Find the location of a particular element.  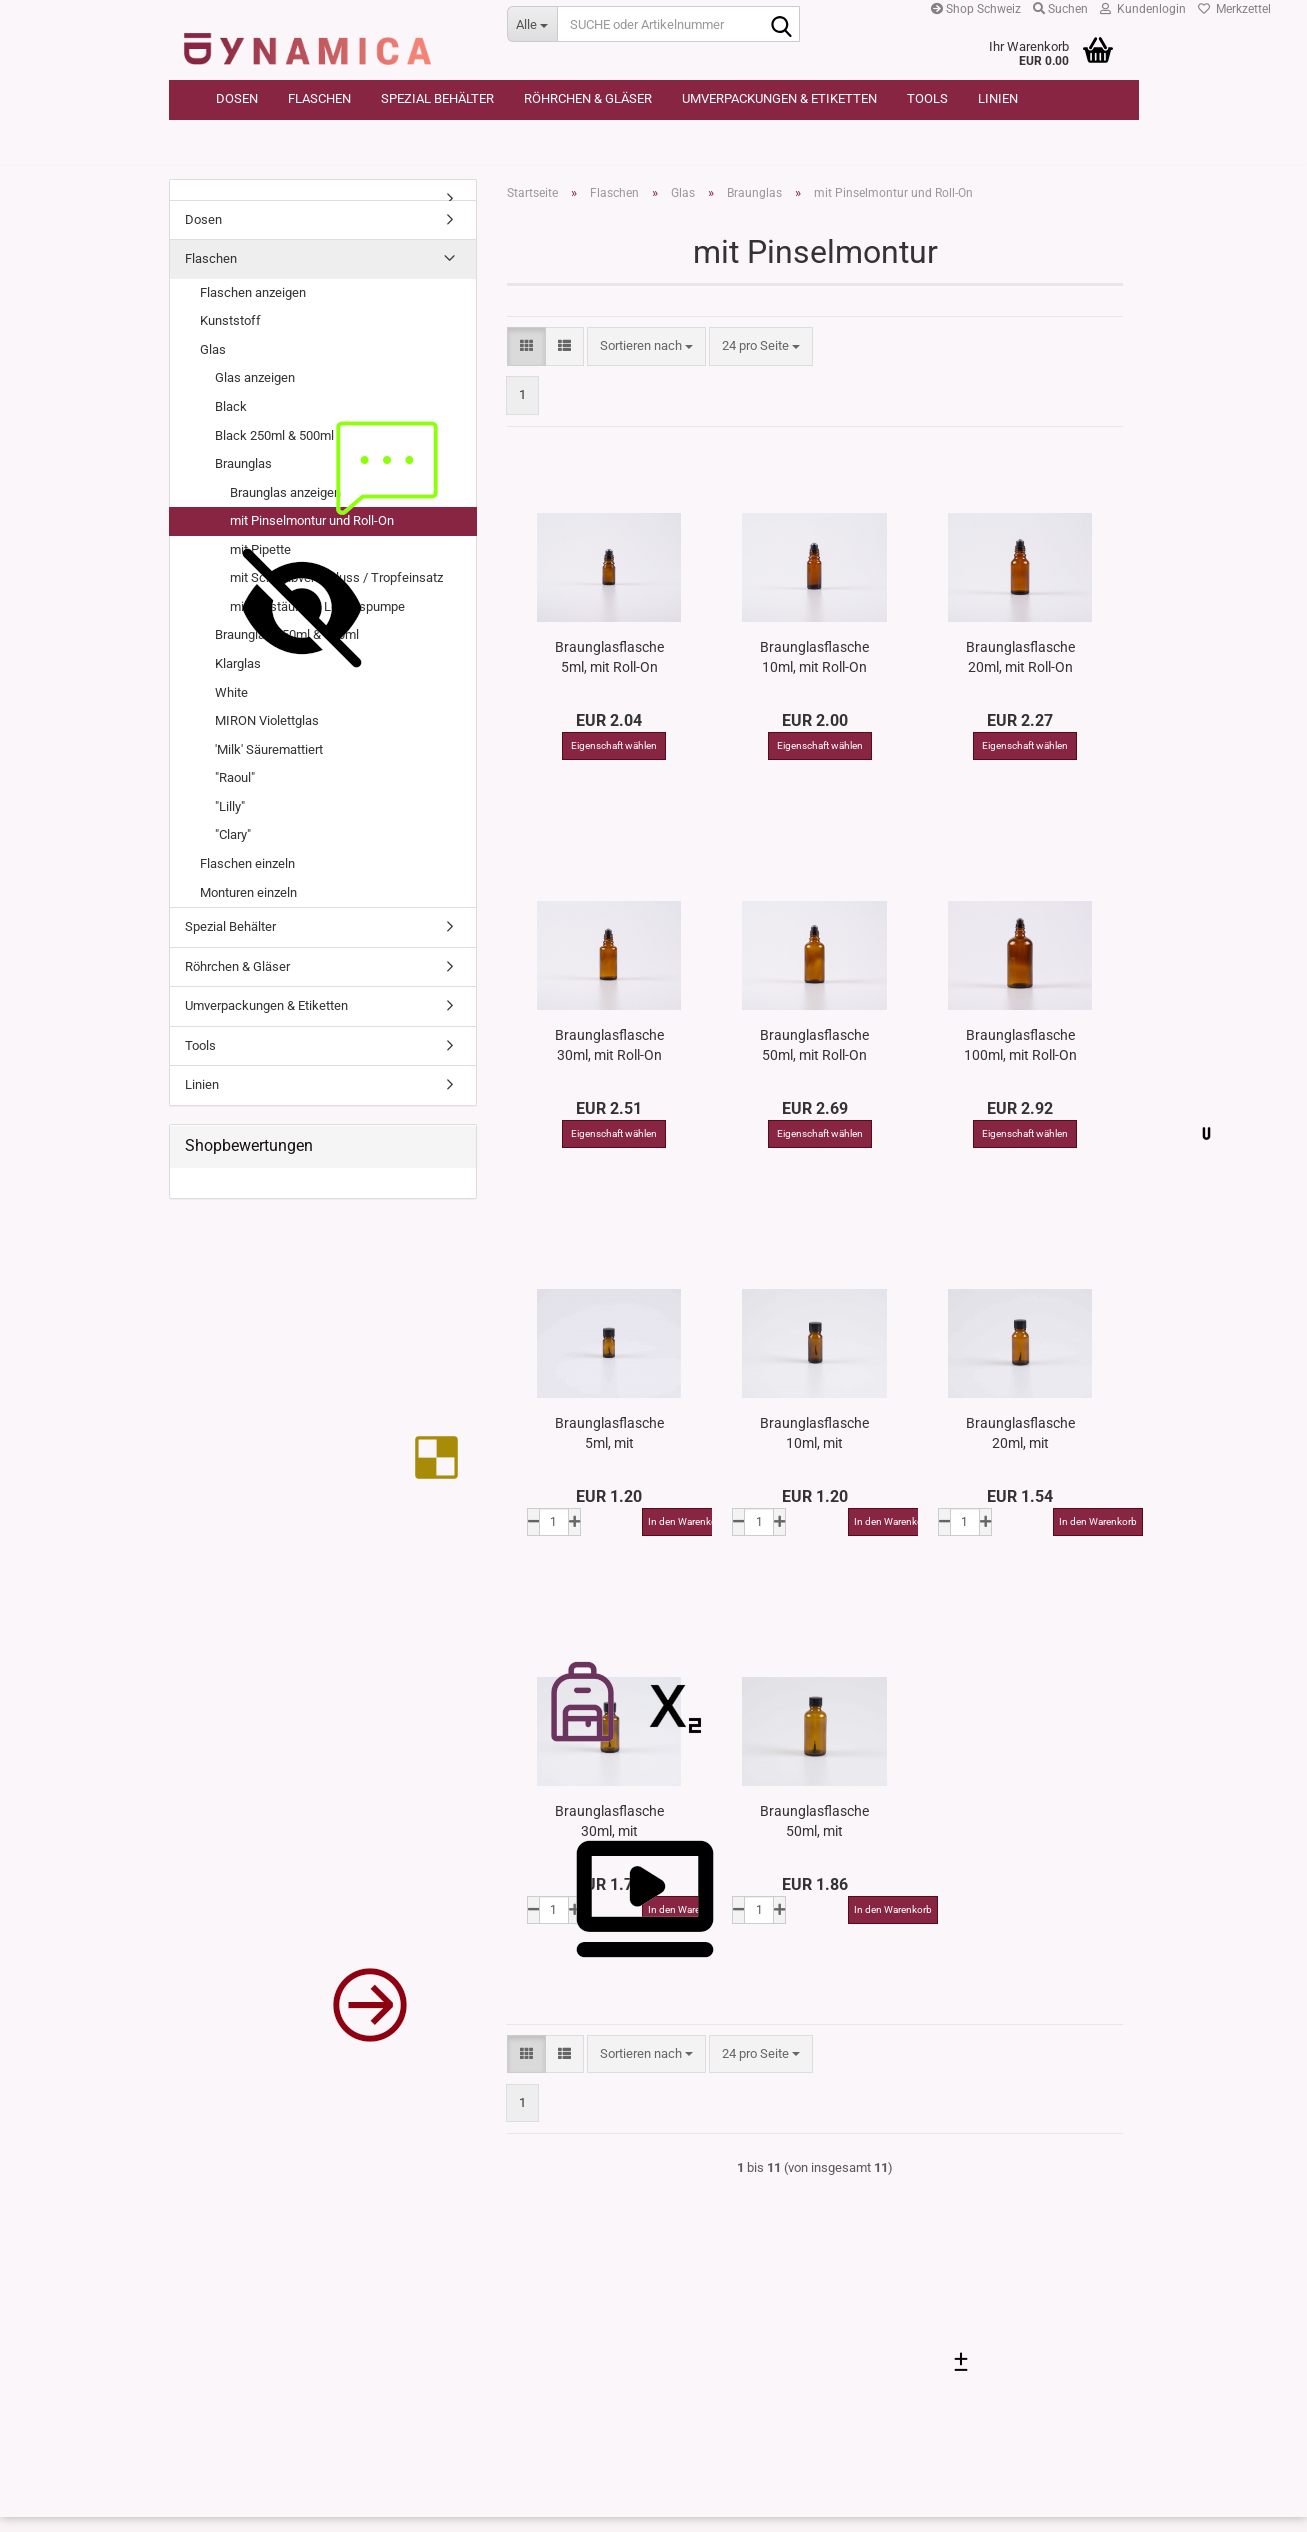

indicates transparency in image editing software is located at coordinates (436, 1457).